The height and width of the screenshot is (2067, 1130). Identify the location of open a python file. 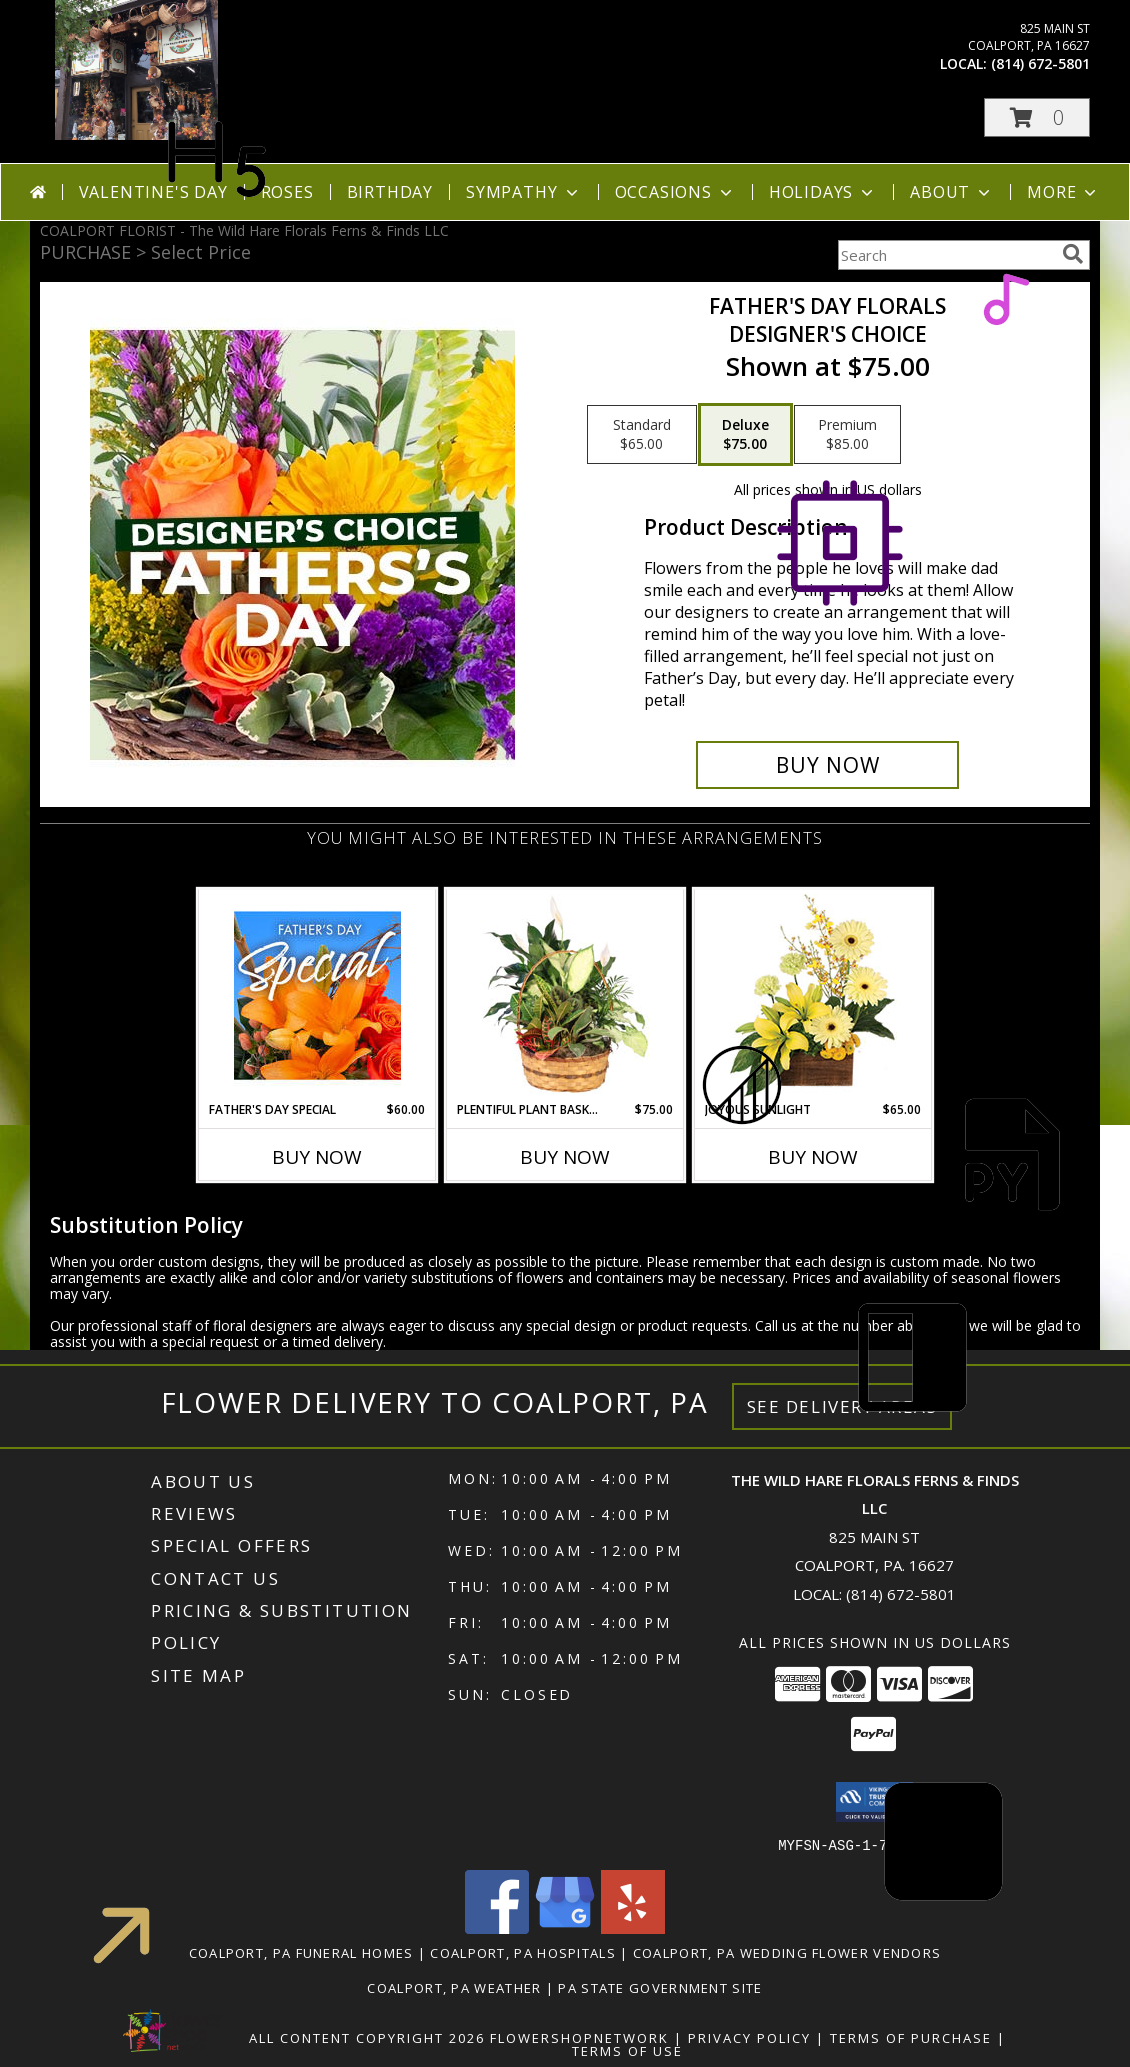
(1012, 1154).